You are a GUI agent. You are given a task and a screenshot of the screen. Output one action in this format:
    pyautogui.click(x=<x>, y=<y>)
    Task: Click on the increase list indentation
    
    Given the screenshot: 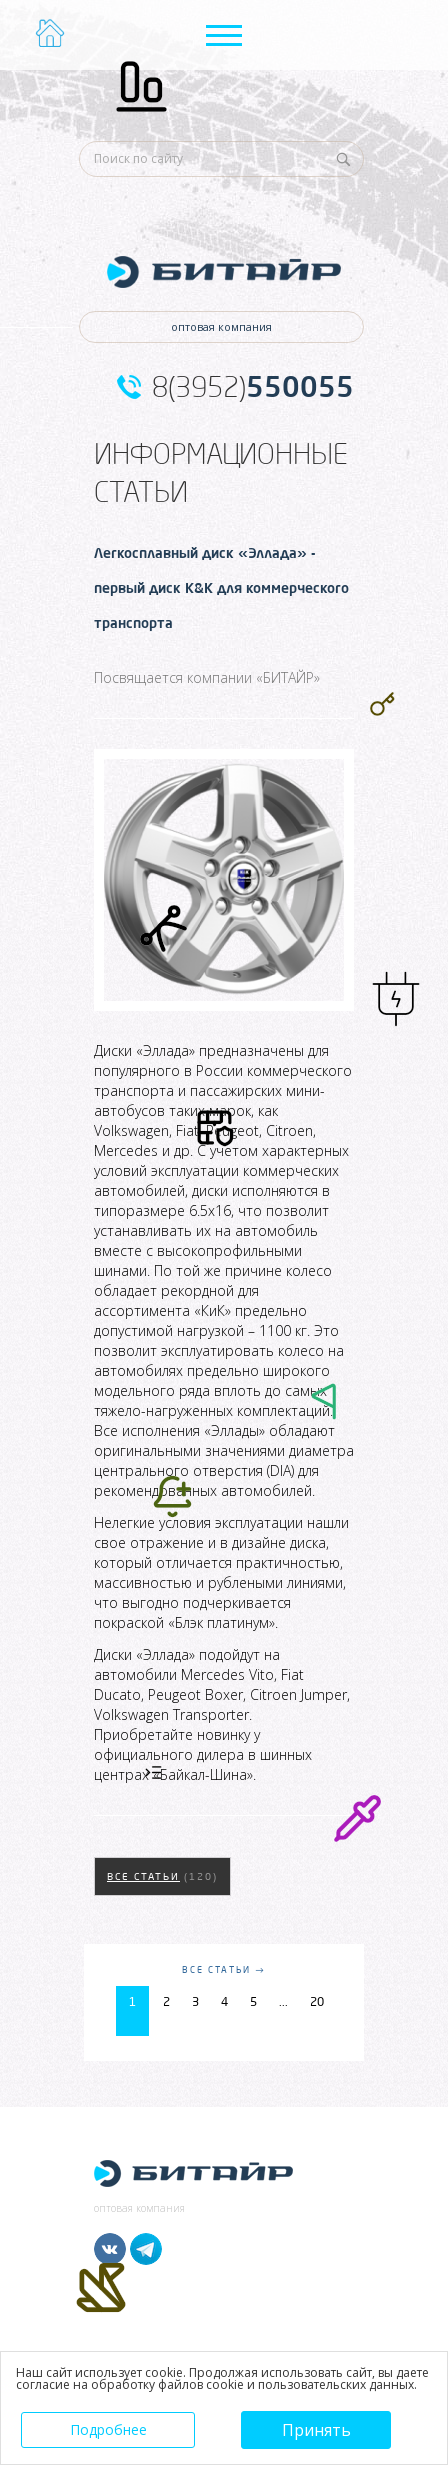 What is the action you would take?
    pyautogui.click(x=153, y=1772)
    